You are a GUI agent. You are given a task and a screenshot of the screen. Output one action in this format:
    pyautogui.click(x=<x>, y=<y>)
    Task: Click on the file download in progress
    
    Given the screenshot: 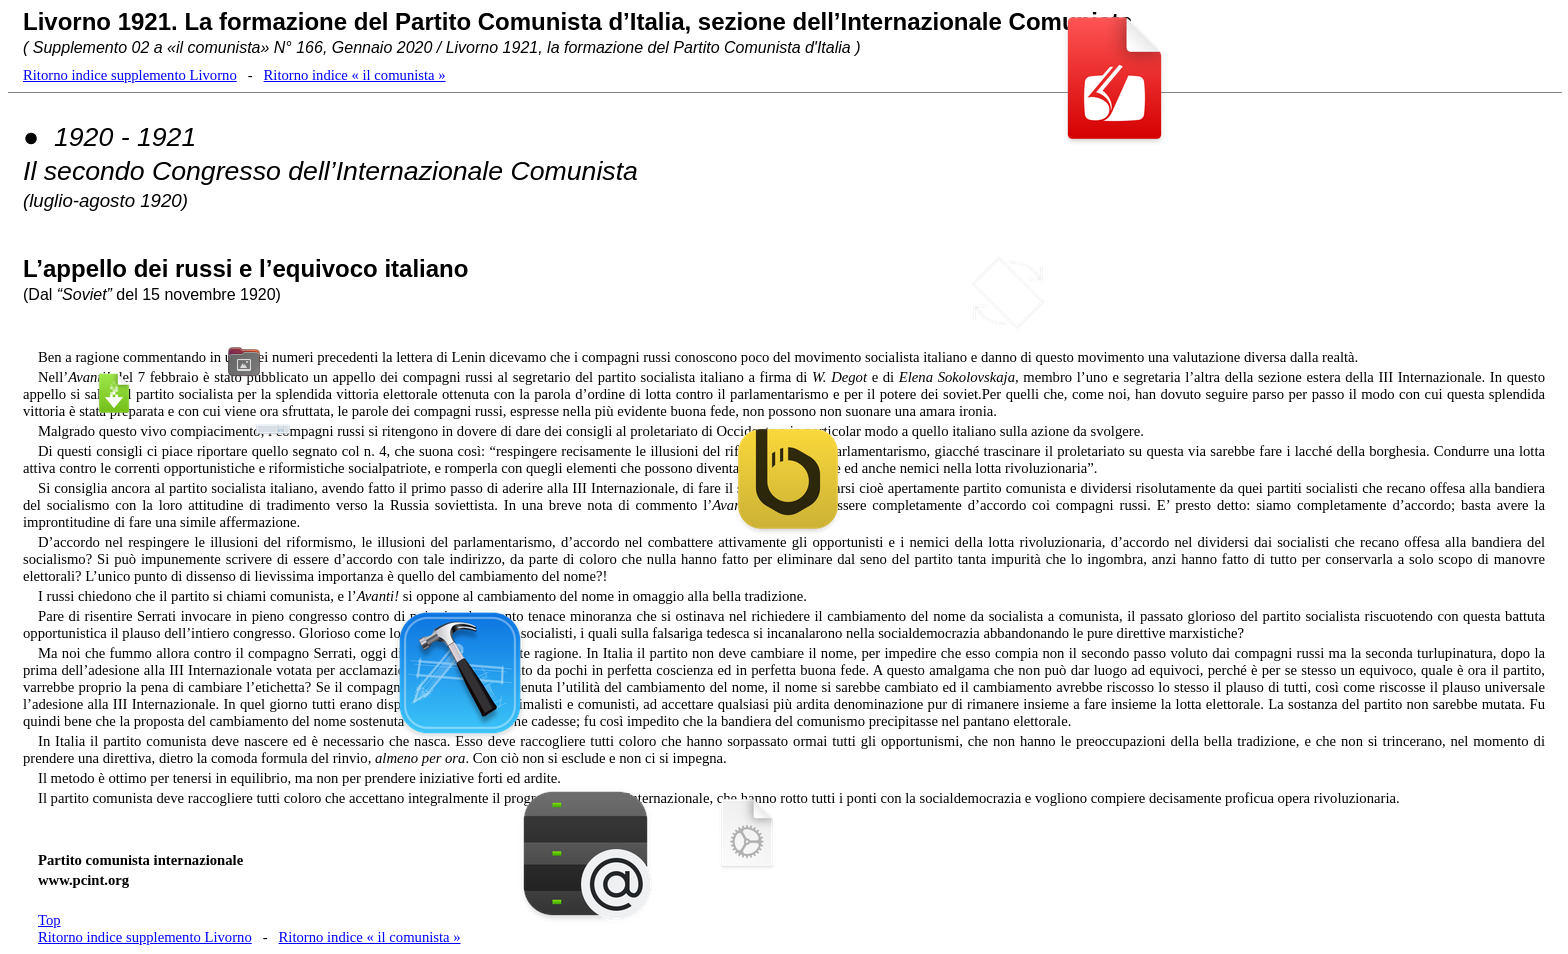 What is the action you would take?
    pyautogui.click(x=114, y=394)
    